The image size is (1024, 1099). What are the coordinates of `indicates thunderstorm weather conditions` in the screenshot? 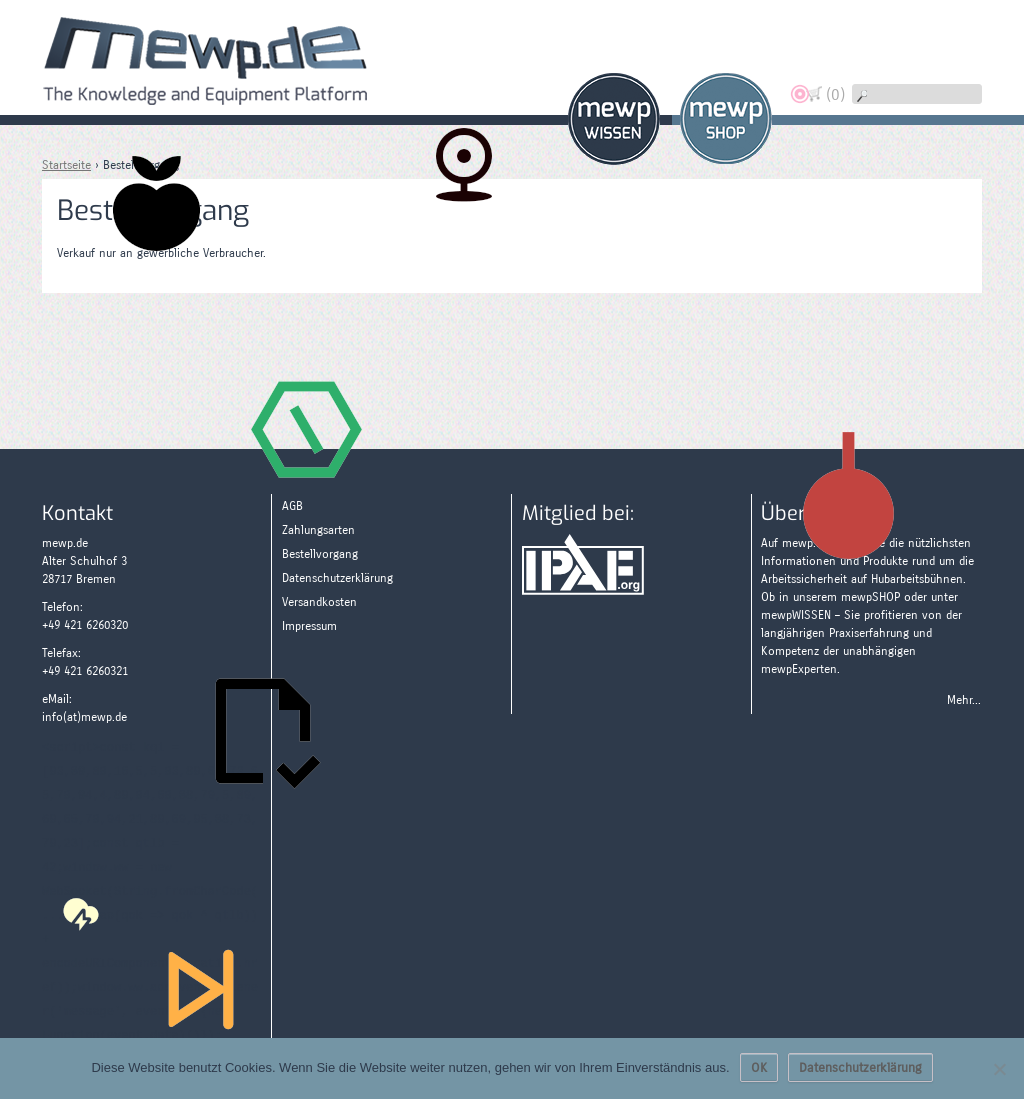 It's located at (81, 914).